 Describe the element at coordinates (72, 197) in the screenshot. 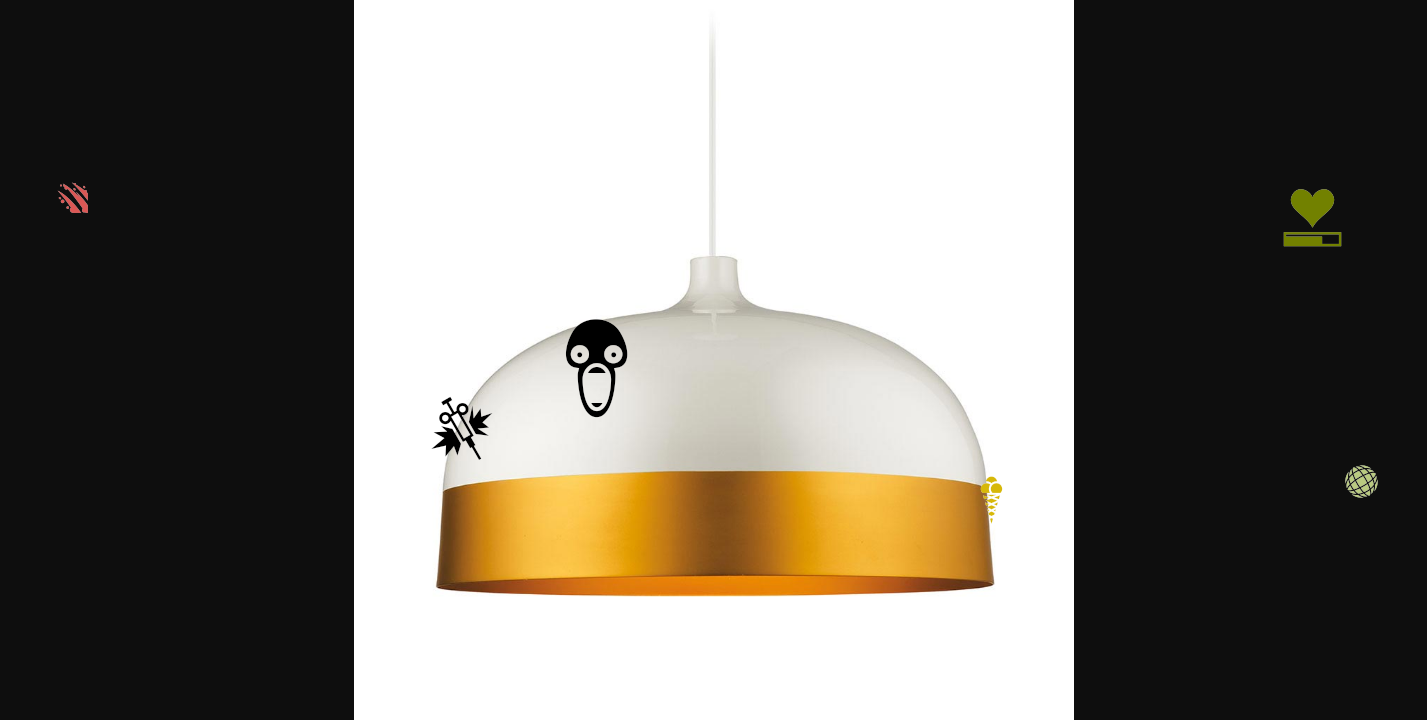

I see `indicates a violent attack or slash action` at that location.